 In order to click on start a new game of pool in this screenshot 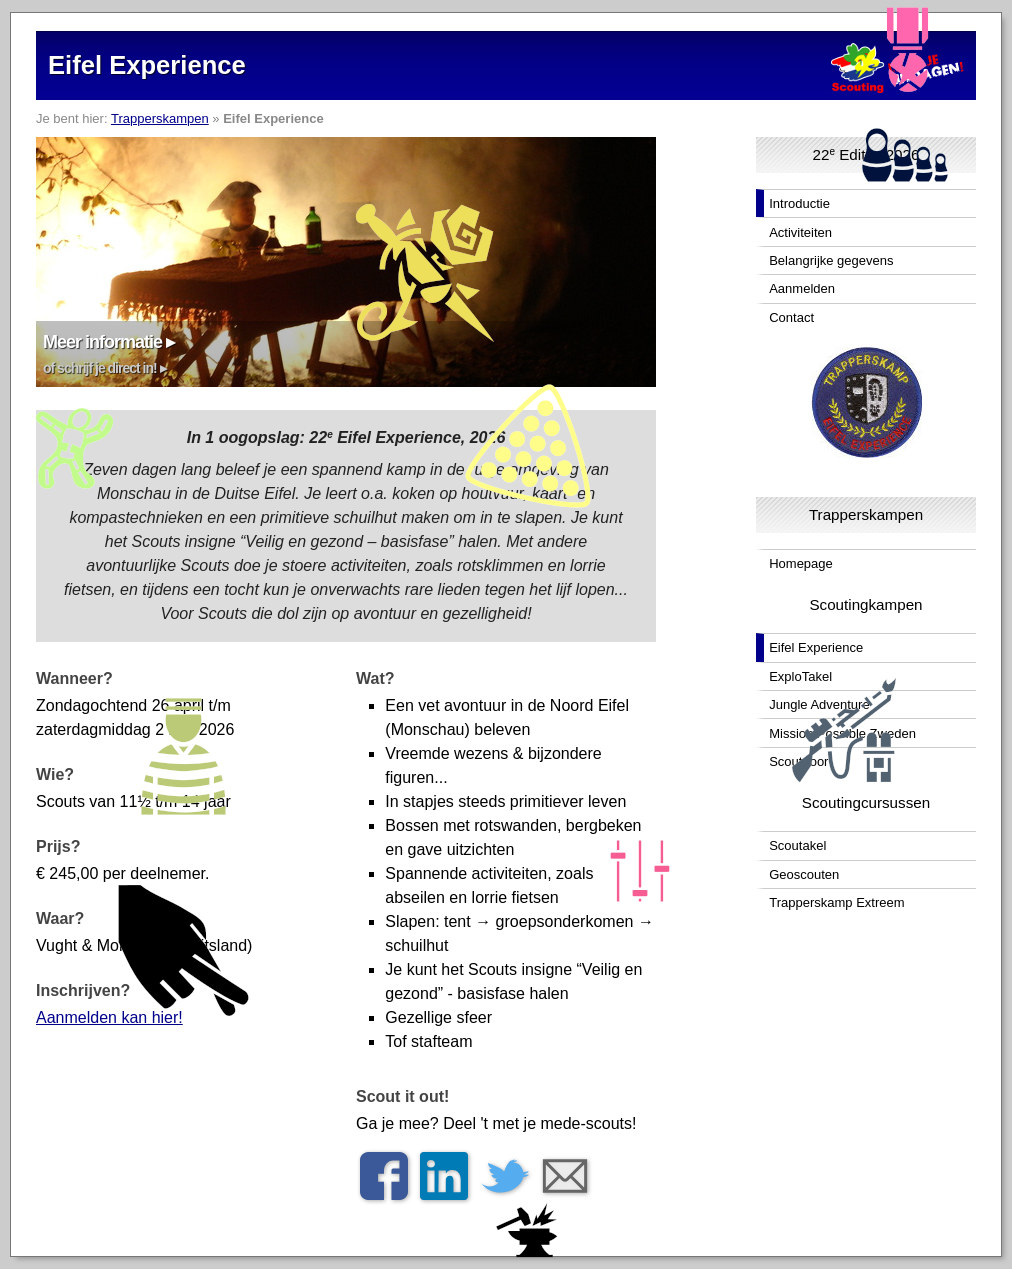, I will do `click(528, 446)`.